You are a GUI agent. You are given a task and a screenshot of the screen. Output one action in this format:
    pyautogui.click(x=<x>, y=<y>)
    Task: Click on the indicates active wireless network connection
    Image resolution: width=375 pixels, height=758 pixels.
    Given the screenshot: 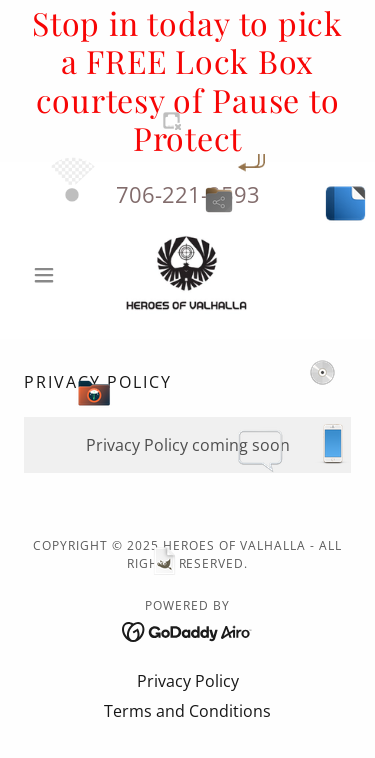 What is the action you would take?
    pyautogui.click(x=72, y=178)
    